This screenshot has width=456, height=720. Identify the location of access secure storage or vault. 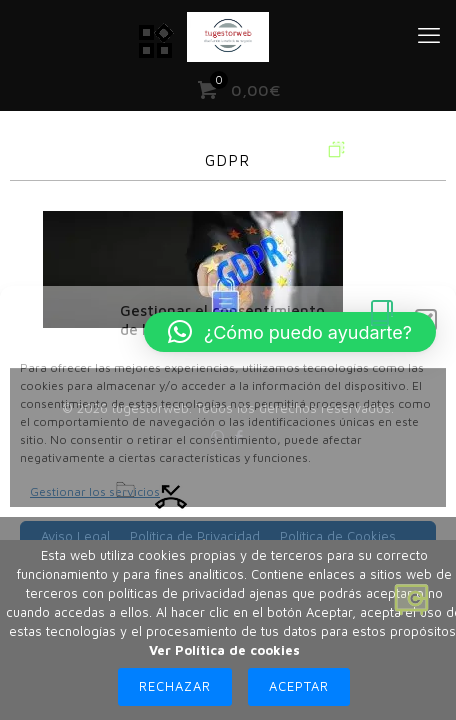
(411, 598).